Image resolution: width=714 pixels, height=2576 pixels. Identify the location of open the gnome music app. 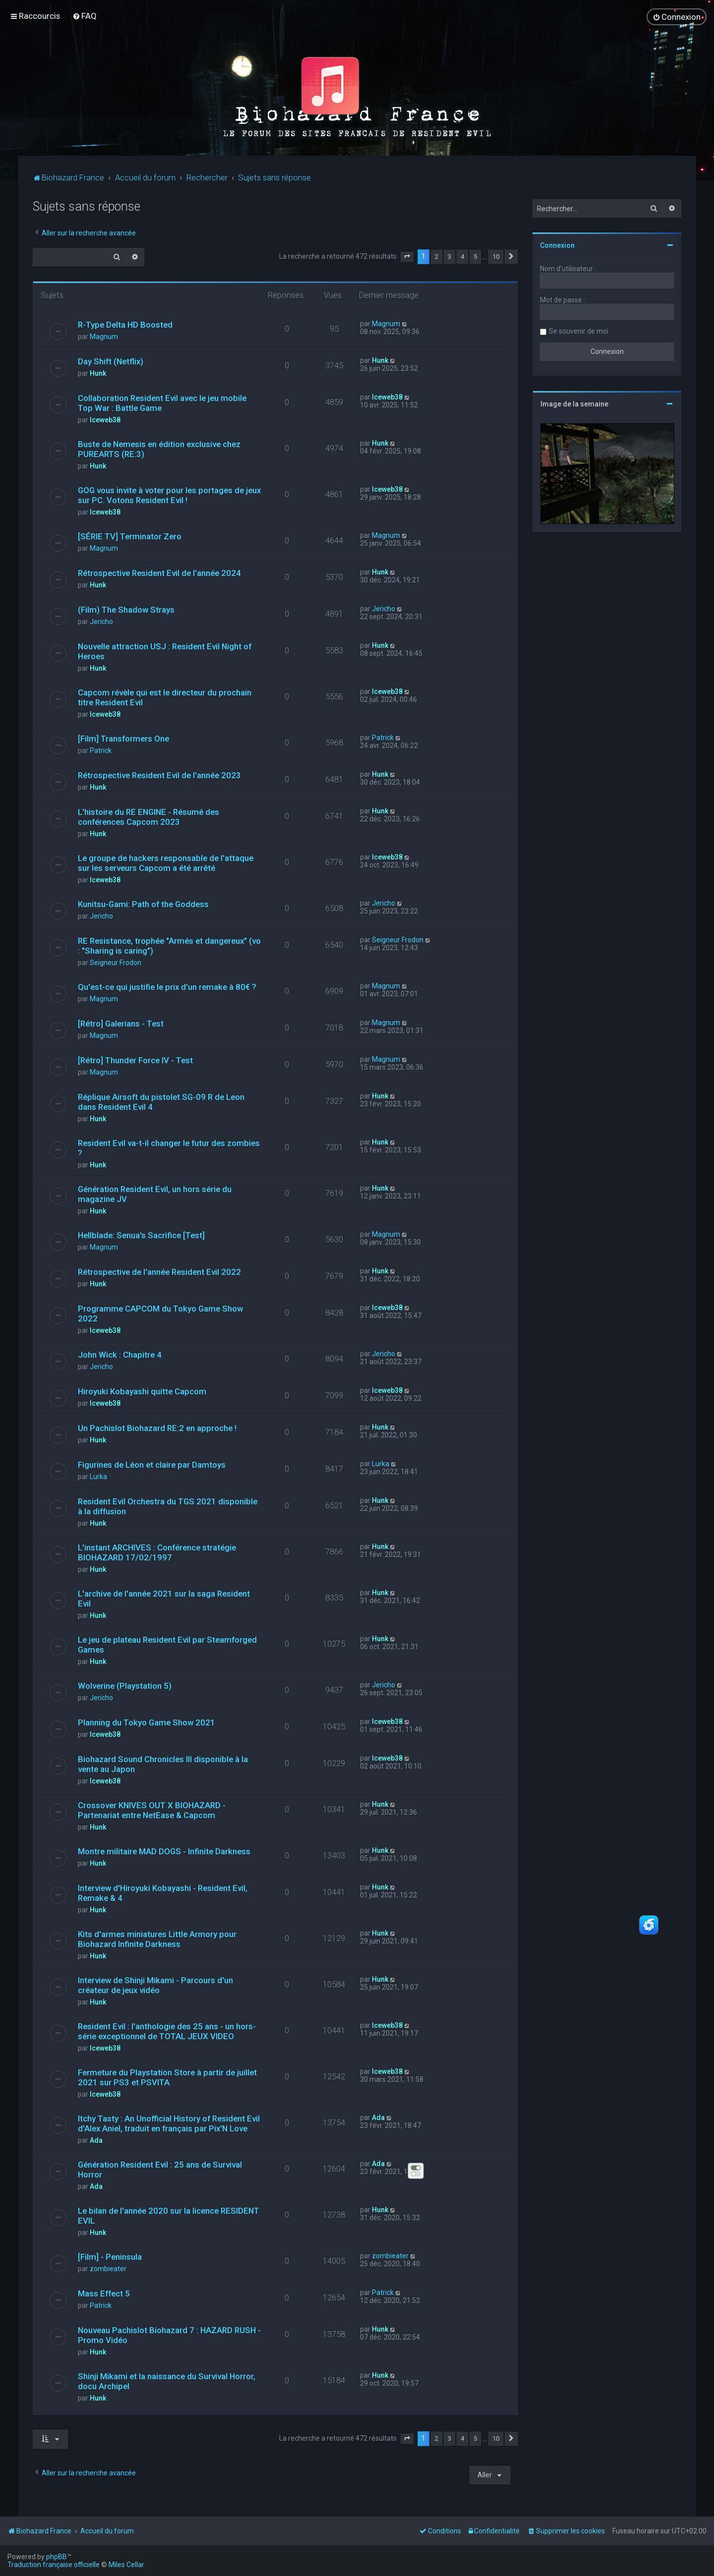
(330, 86).